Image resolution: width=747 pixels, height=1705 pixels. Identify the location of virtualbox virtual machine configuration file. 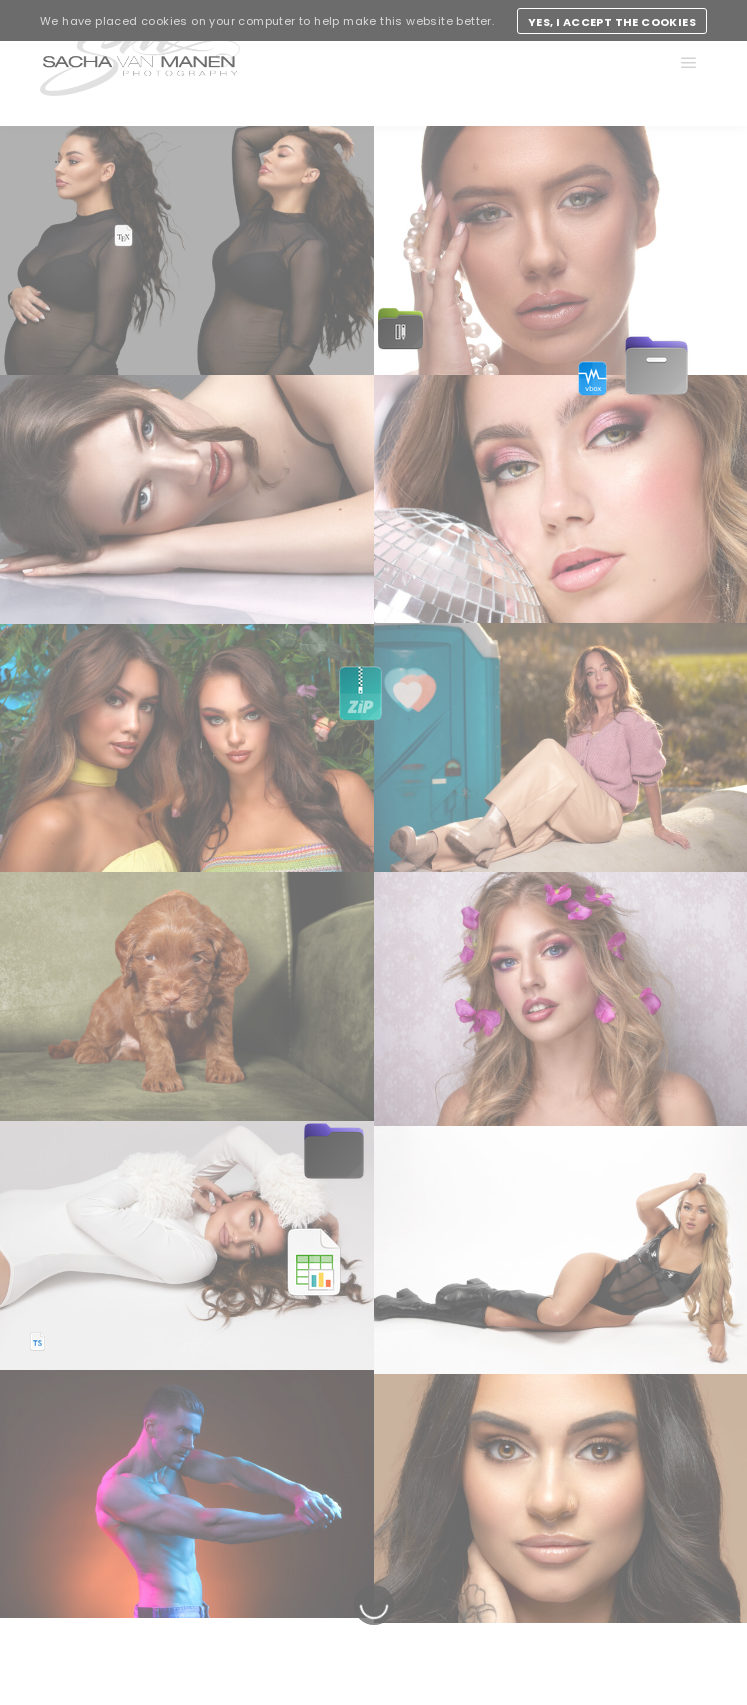
(592, 378).